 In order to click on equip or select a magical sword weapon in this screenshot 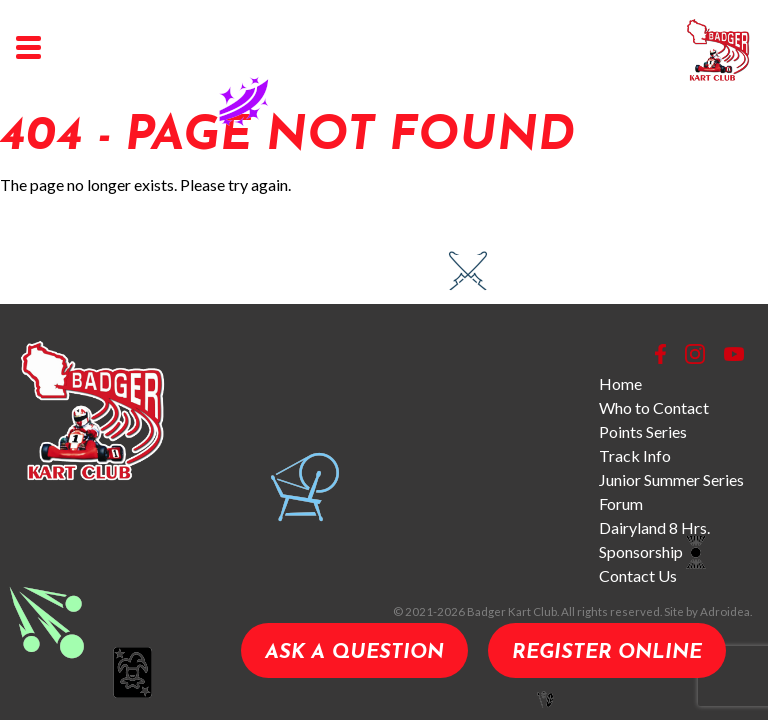, I will do `click(243, 101)`.